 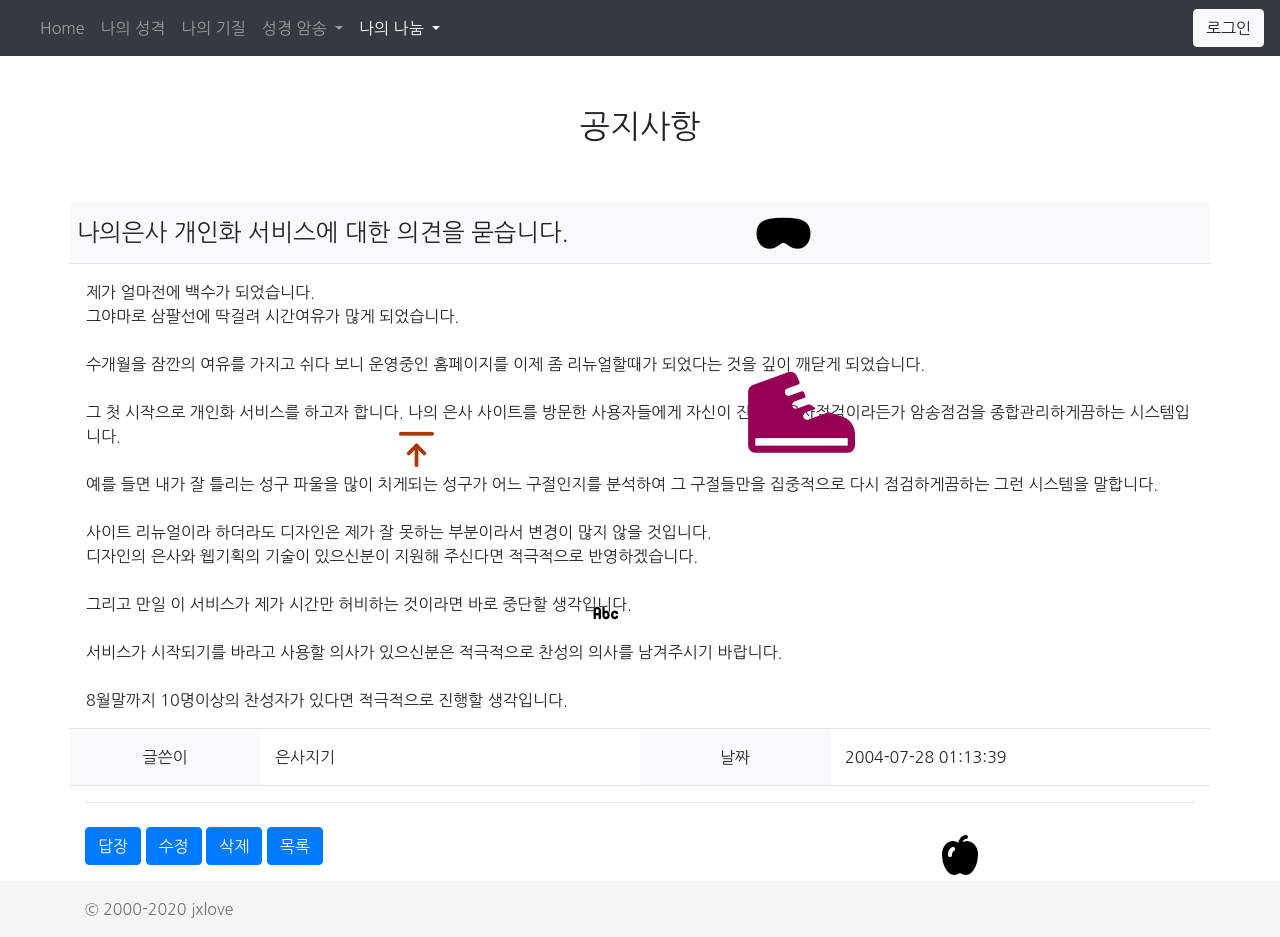 I want to click on scroll to top of page, so click(x=416, y=449).